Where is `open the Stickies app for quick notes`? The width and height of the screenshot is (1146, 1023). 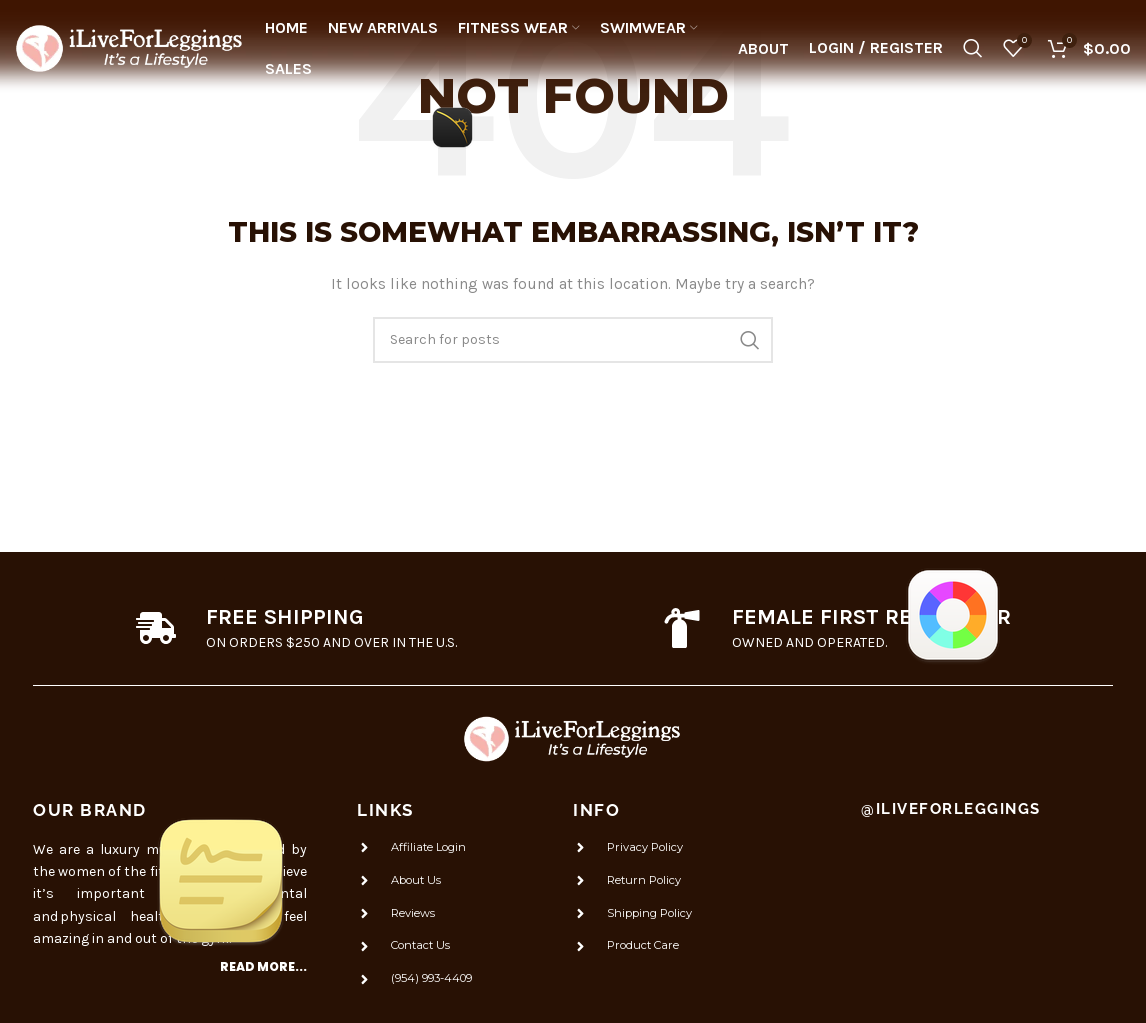 open the Stickies app for quick notes is located at coordinates (221, 881).